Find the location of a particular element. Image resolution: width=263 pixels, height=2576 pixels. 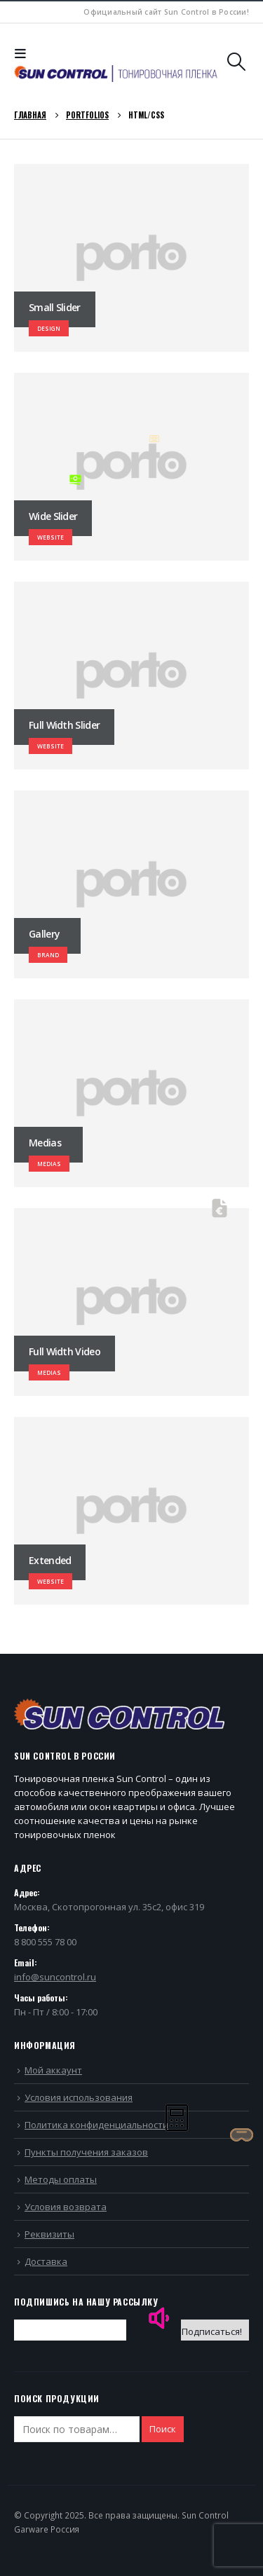

view your wallet or account balance is located at coordinates (75, 479).